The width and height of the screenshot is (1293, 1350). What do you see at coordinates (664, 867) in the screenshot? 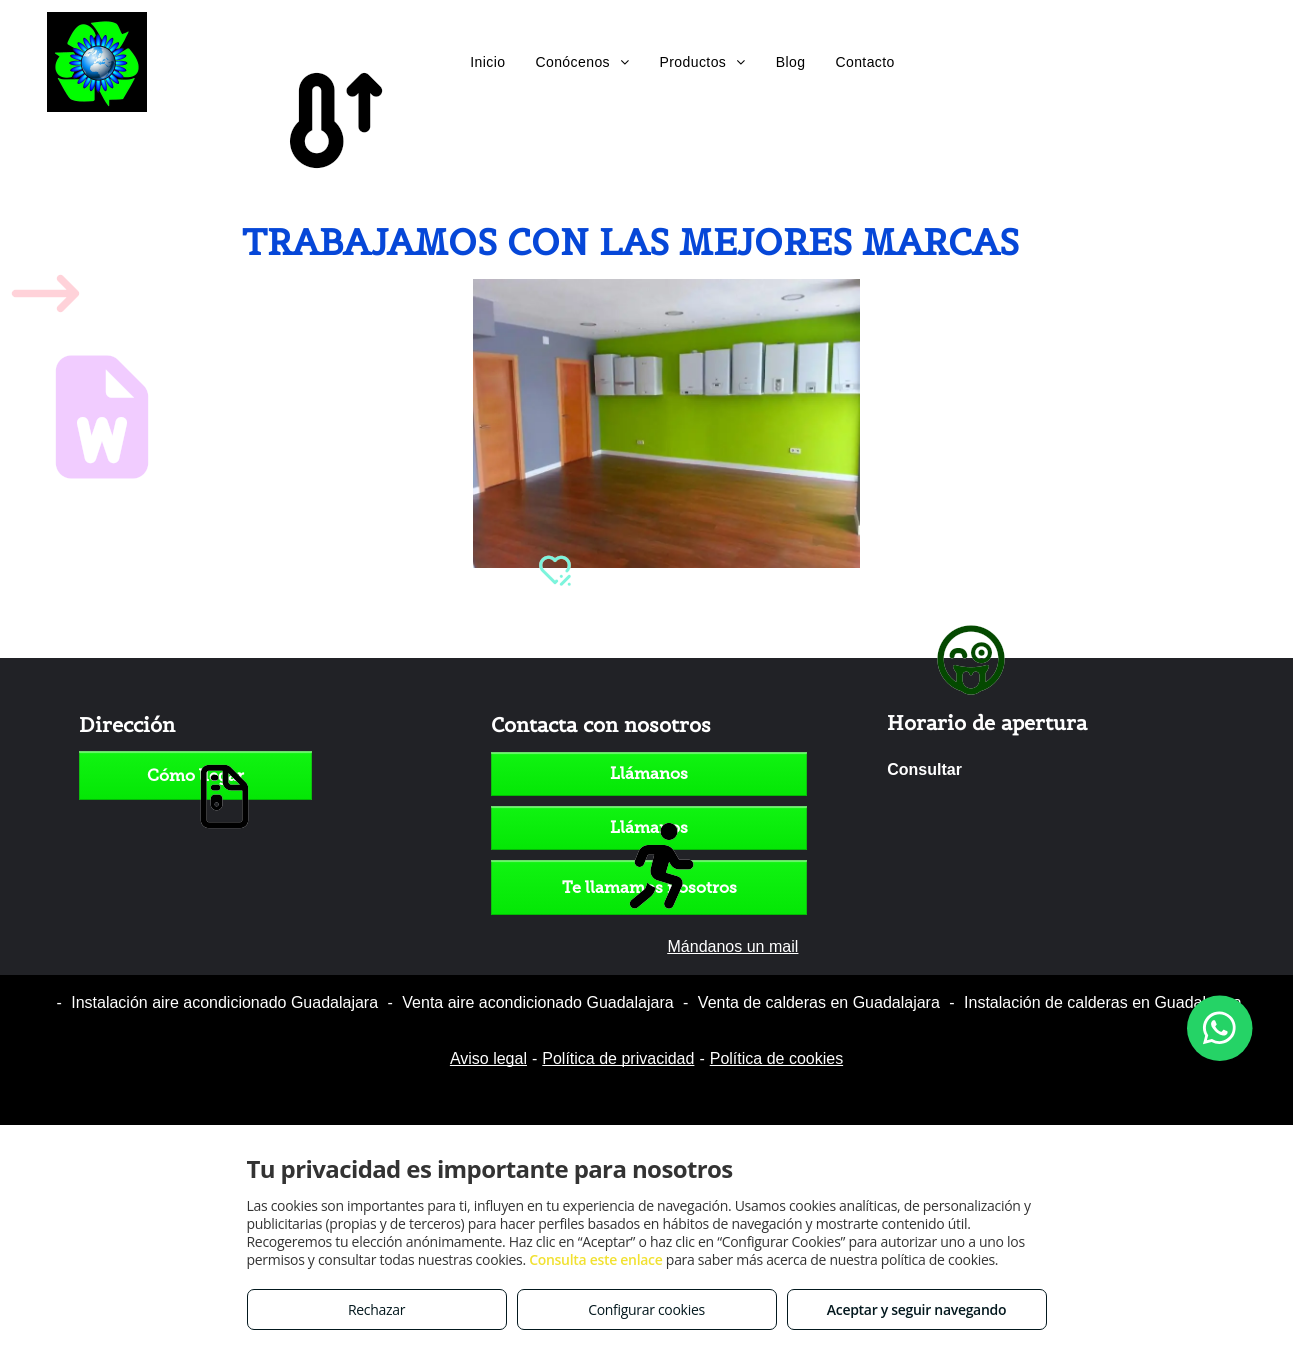
I see `start a run or workout session` at bounding box center [664, 867].